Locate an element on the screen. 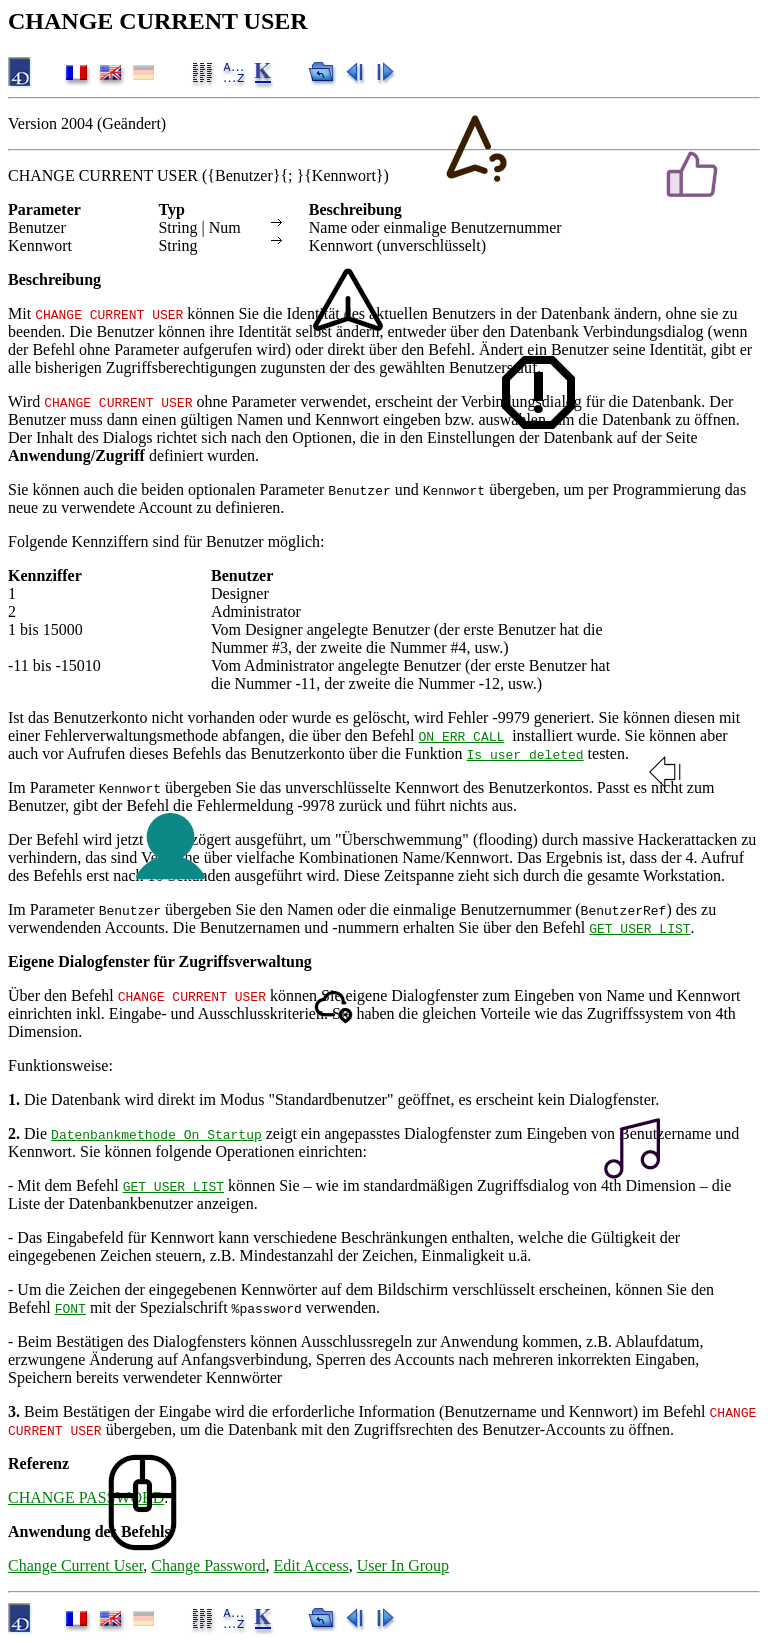 The width and height of the screenshot is (768, 1643). indicates an email error or delivery failure is located at coordinates (538, 392).